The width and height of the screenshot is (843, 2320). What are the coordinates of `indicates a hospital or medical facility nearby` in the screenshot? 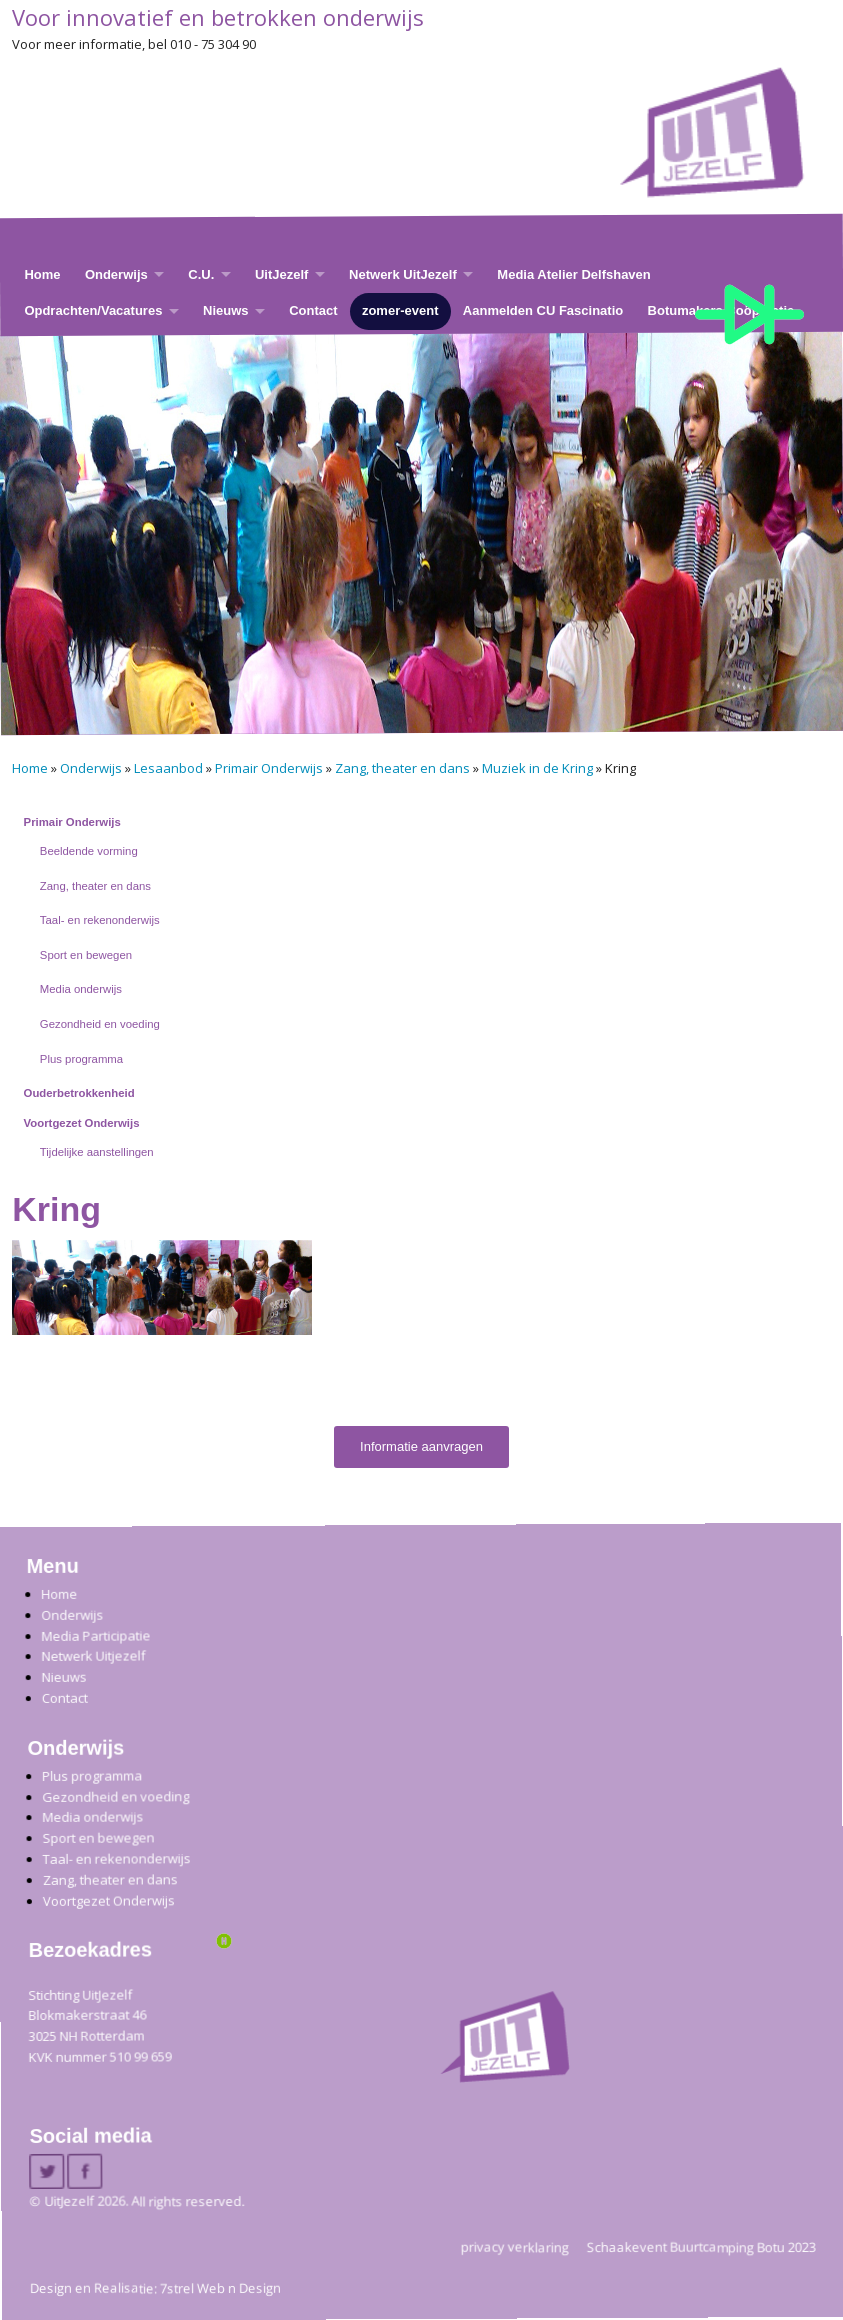 It's located at (224, 1941).